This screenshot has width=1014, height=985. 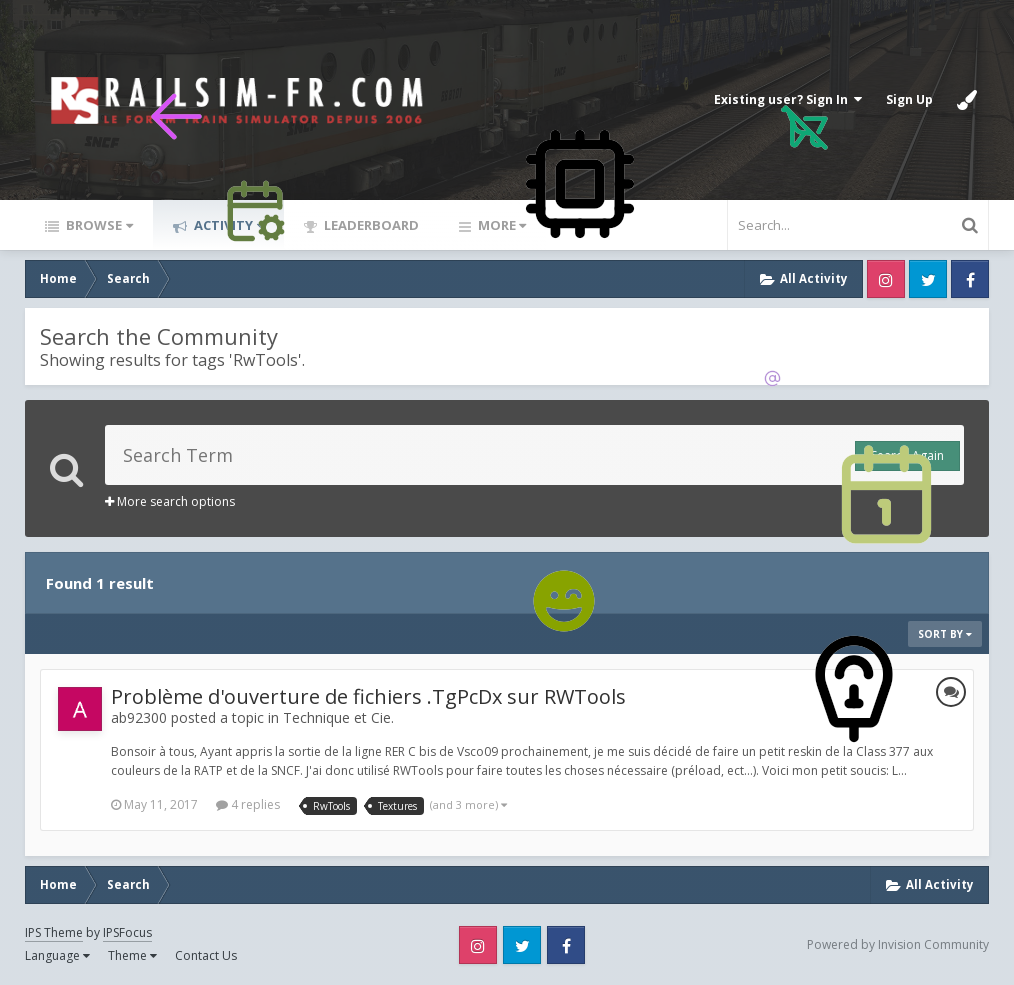 What do you see at coordinates (772, 378) in the screenshot?
I see `mention a user in a post or comment` at bounding box center [772, 378].